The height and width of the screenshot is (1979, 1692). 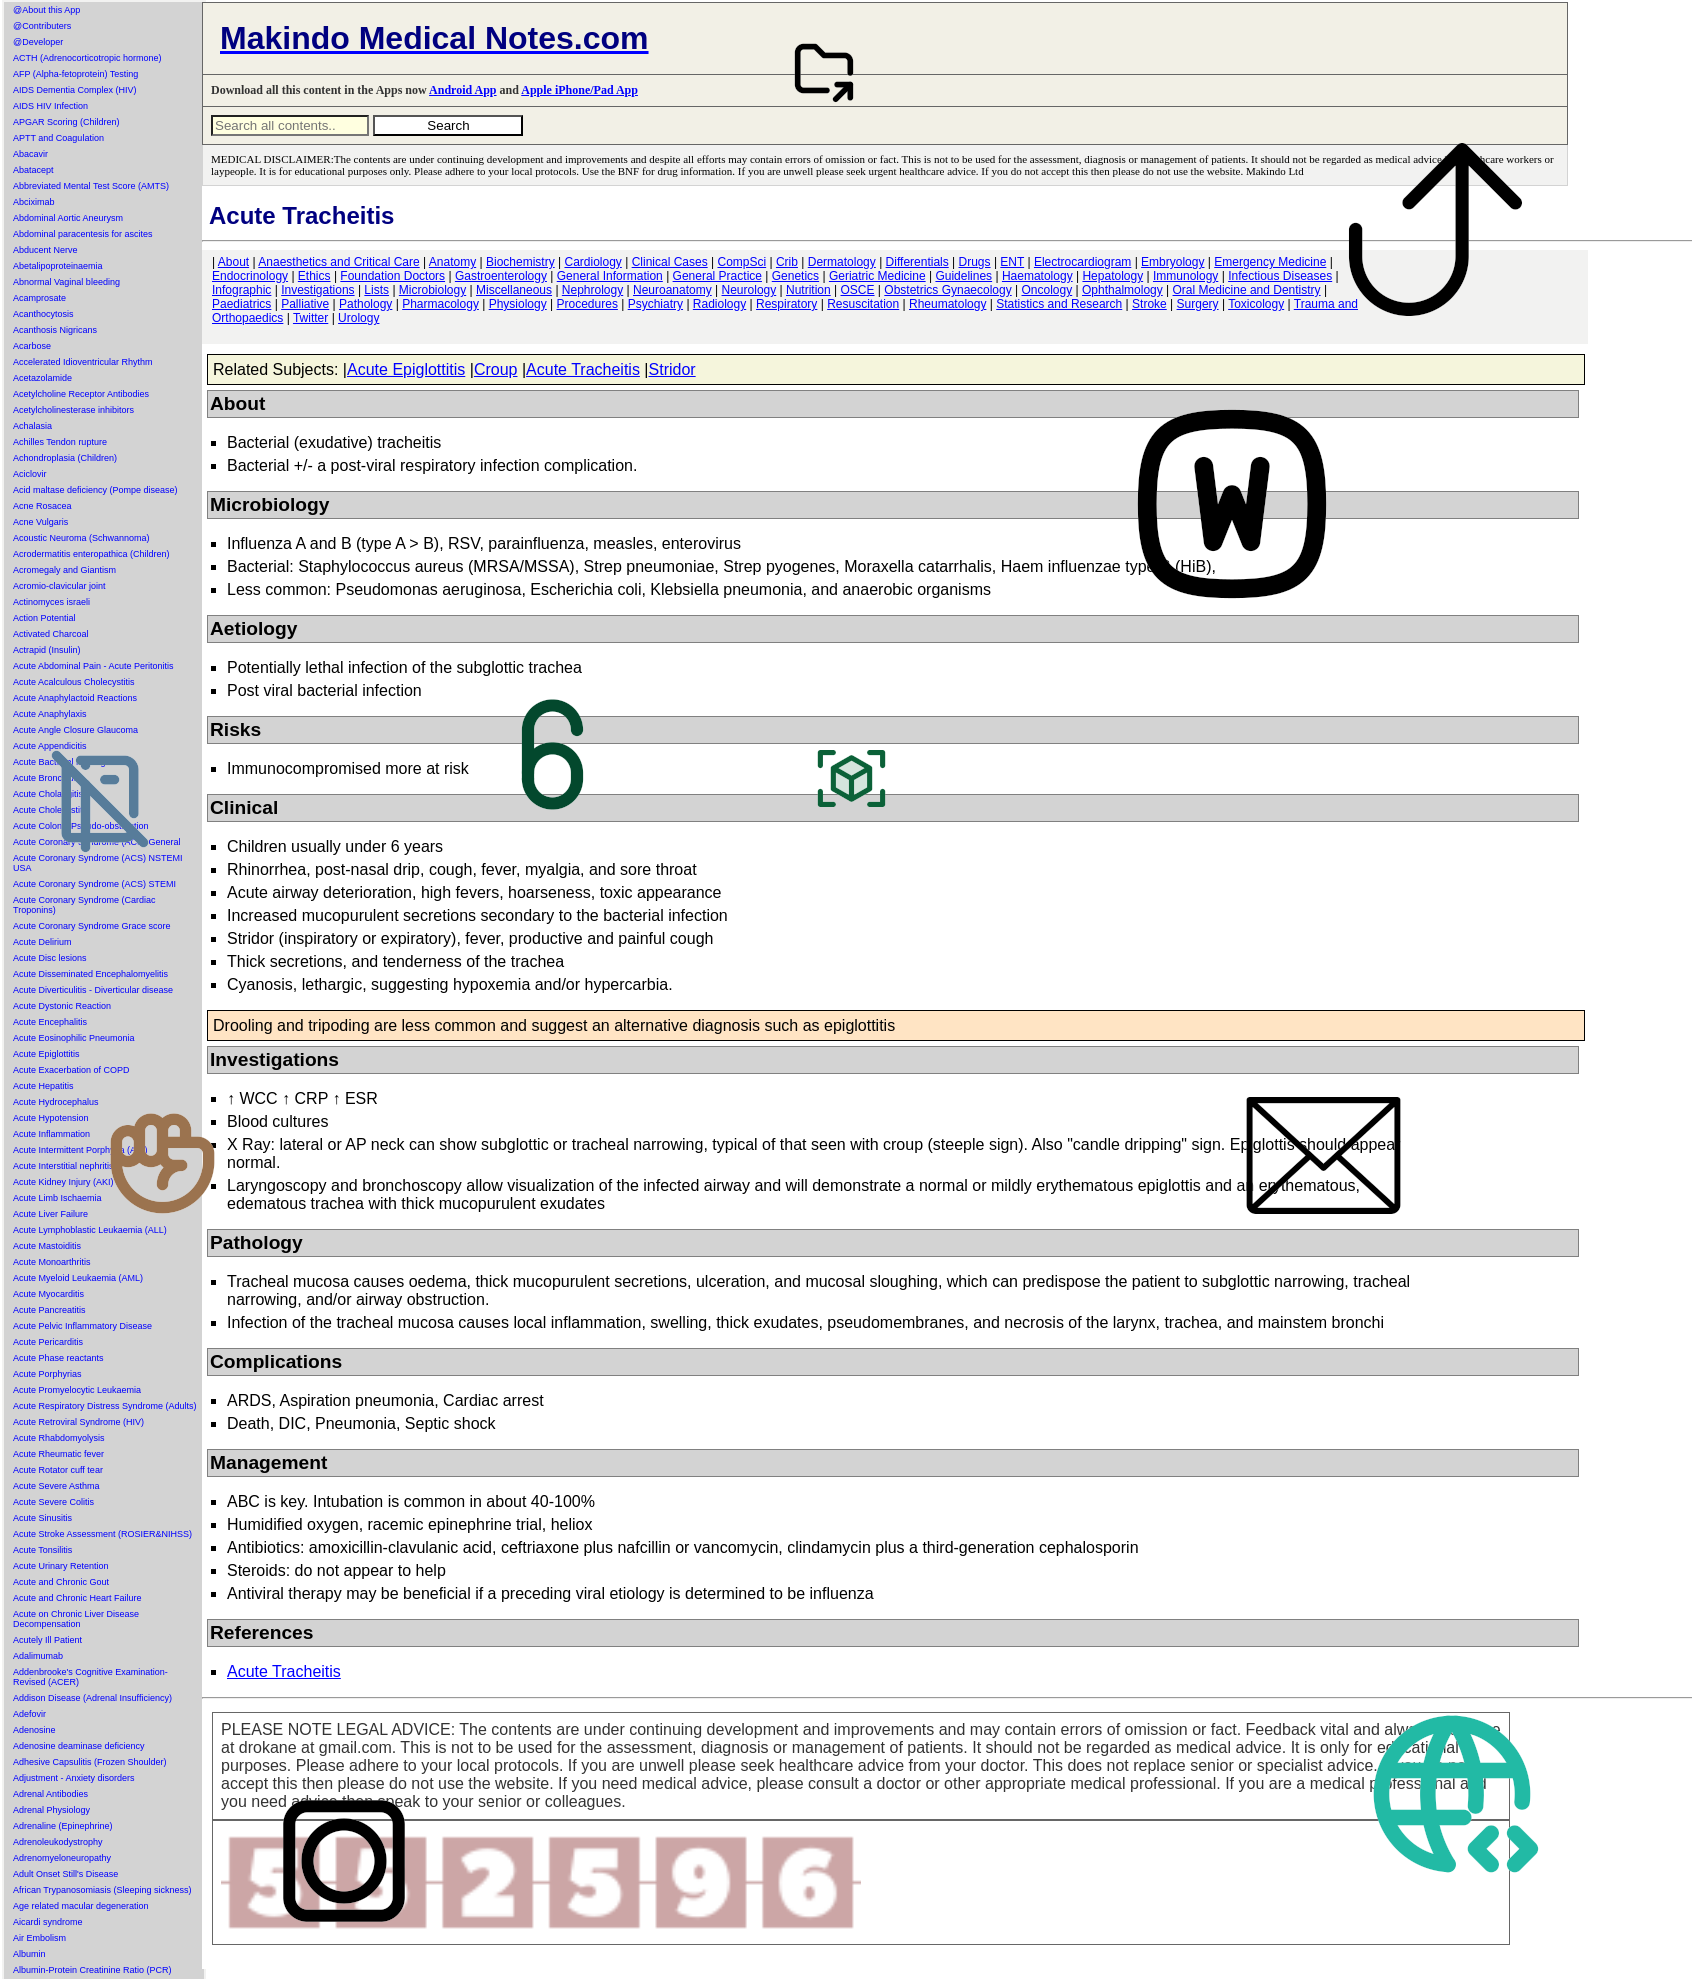 What do you see at coordinates (162, 1161) in the screenshot?
I see `indicates solidarity or support action` at bounding box center [162, 1161].